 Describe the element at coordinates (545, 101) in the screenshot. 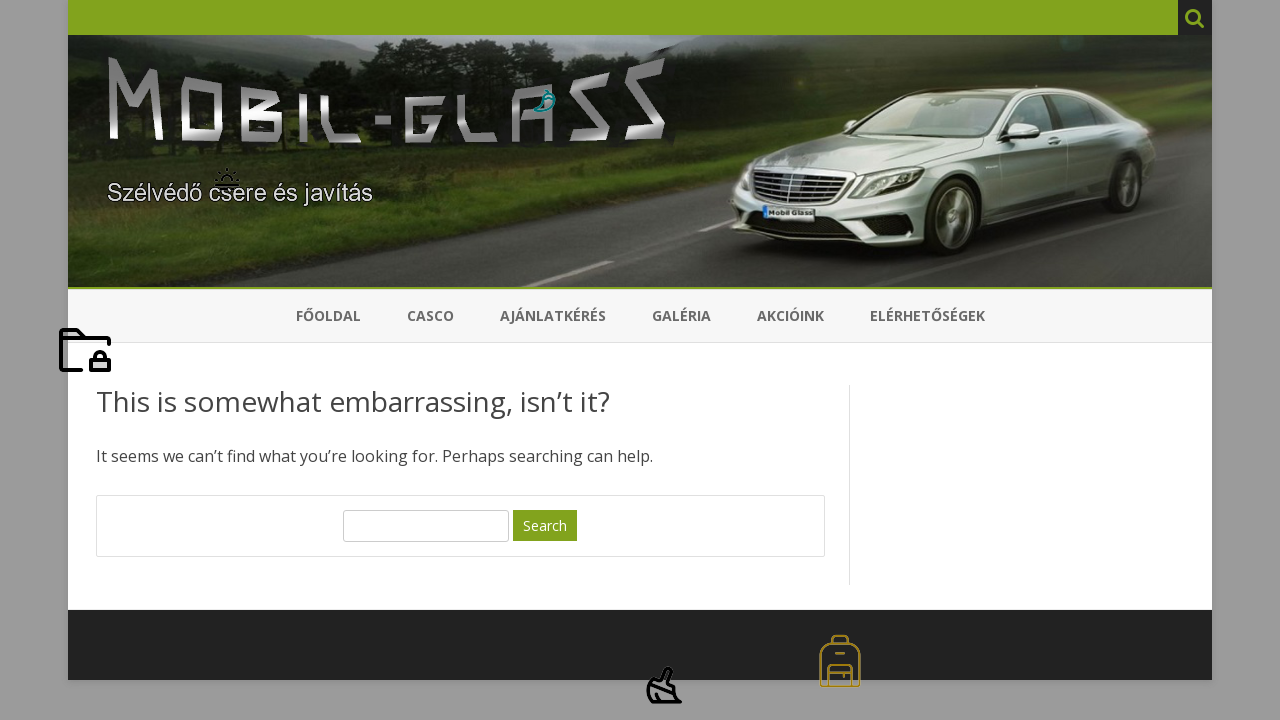

I see `indicates spicy or hot content/food` at that location.